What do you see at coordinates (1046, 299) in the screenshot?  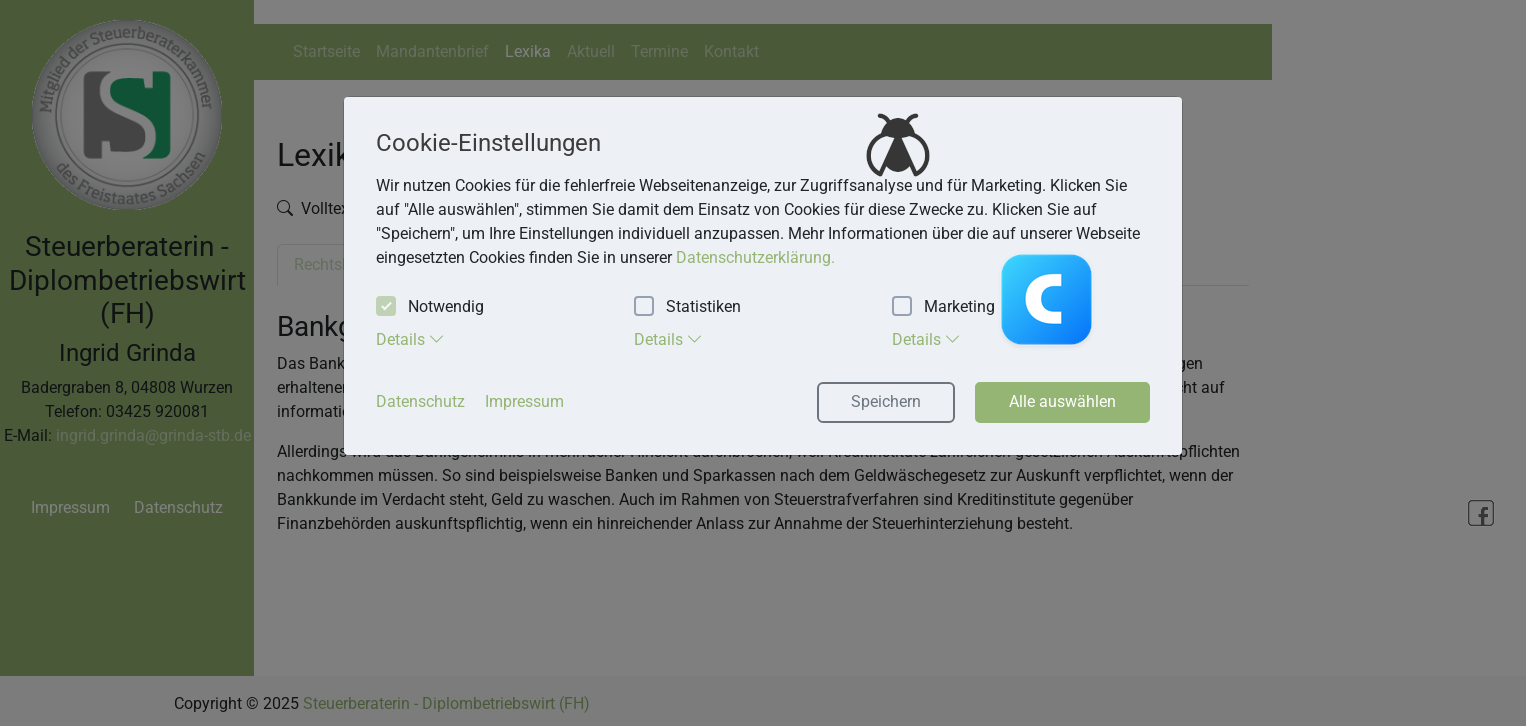 I see `open the Cura 3D printing slicer application` at bounding box center [1046, 299].